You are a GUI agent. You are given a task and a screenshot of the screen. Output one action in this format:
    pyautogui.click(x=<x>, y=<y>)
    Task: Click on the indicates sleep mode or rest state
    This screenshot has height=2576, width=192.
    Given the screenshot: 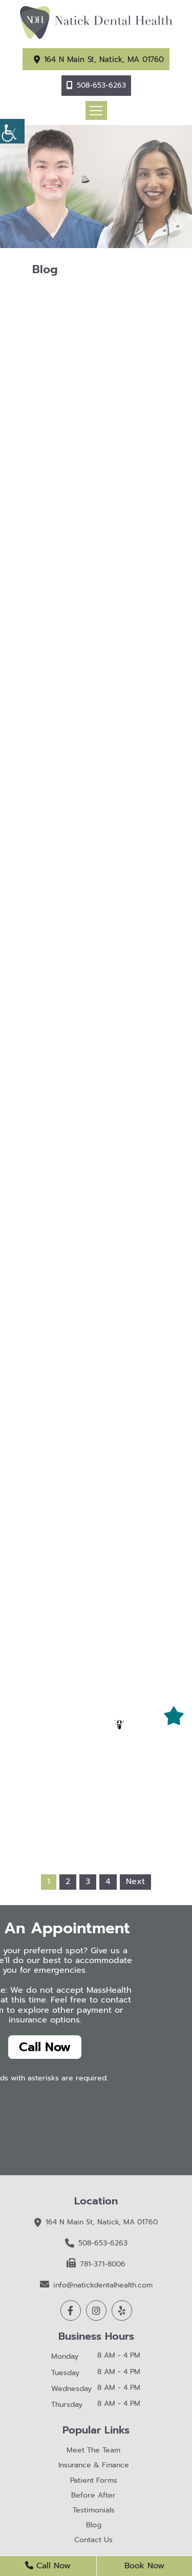 What is the action you would take?
    pyautogui.click(x=119, y=1725)
    